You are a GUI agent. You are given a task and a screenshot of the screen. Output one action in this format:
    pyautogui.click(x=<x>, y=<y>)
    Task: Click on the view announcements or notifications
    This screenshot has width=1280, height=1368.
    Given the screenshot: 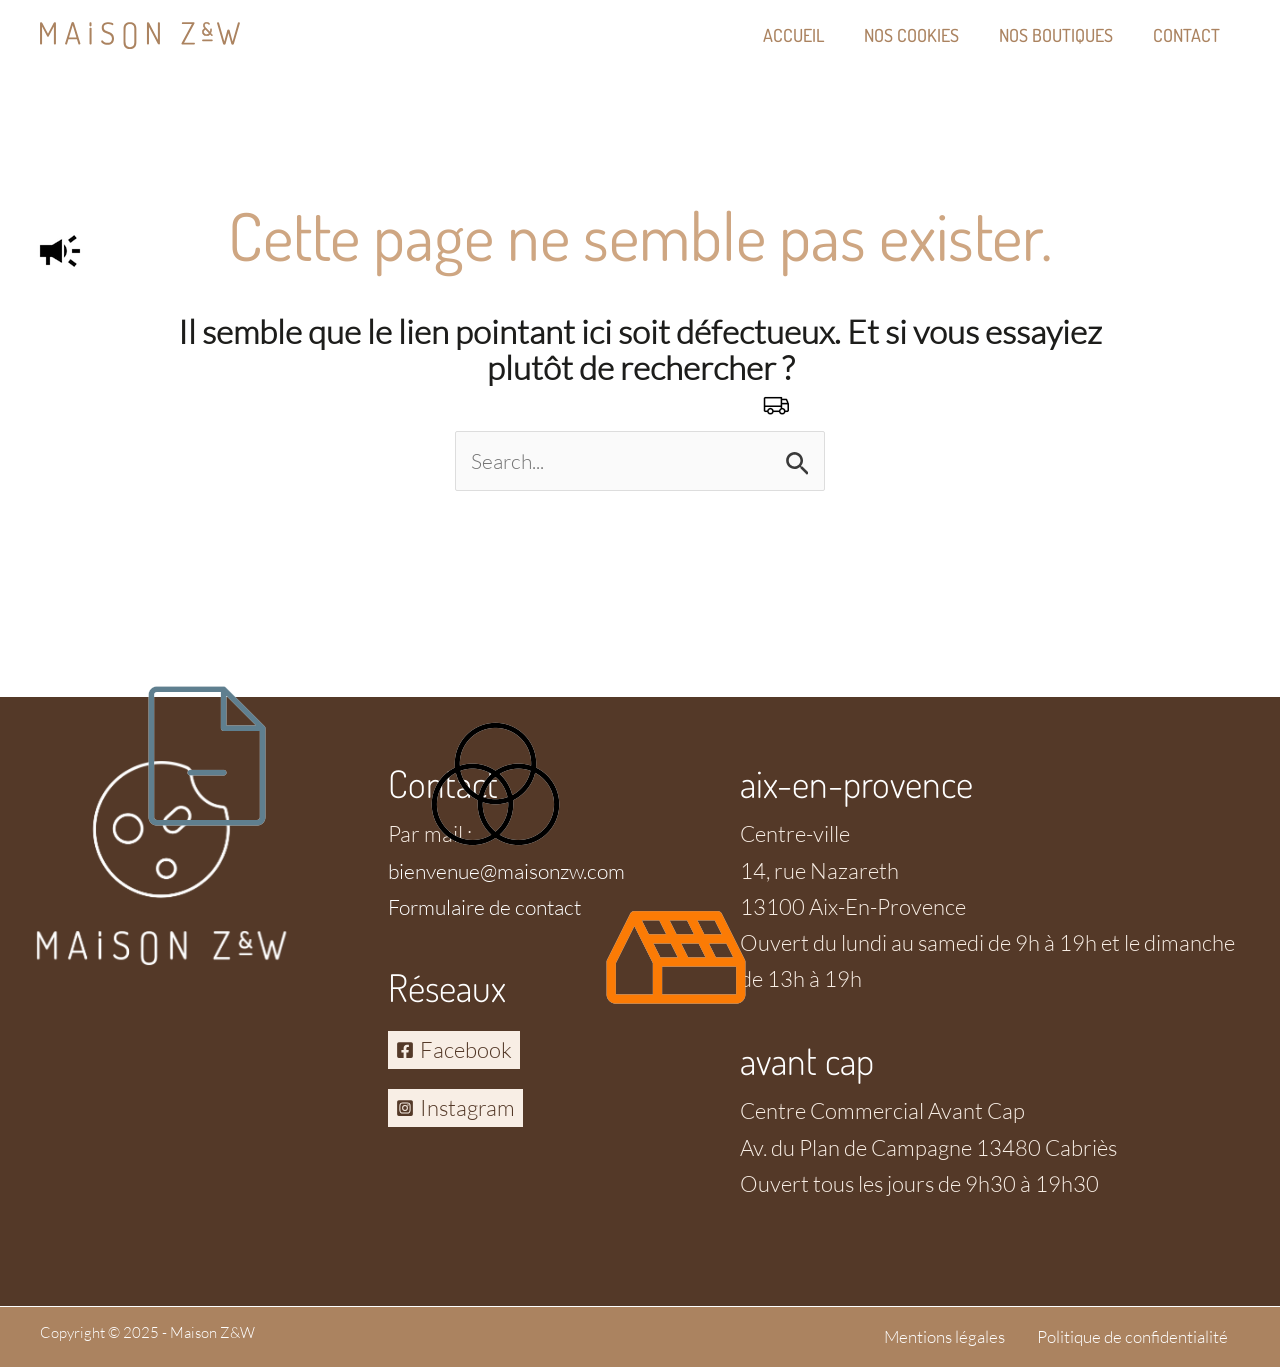 What is the action you would take?
    pyautogui.click(x=60, y=251)
    